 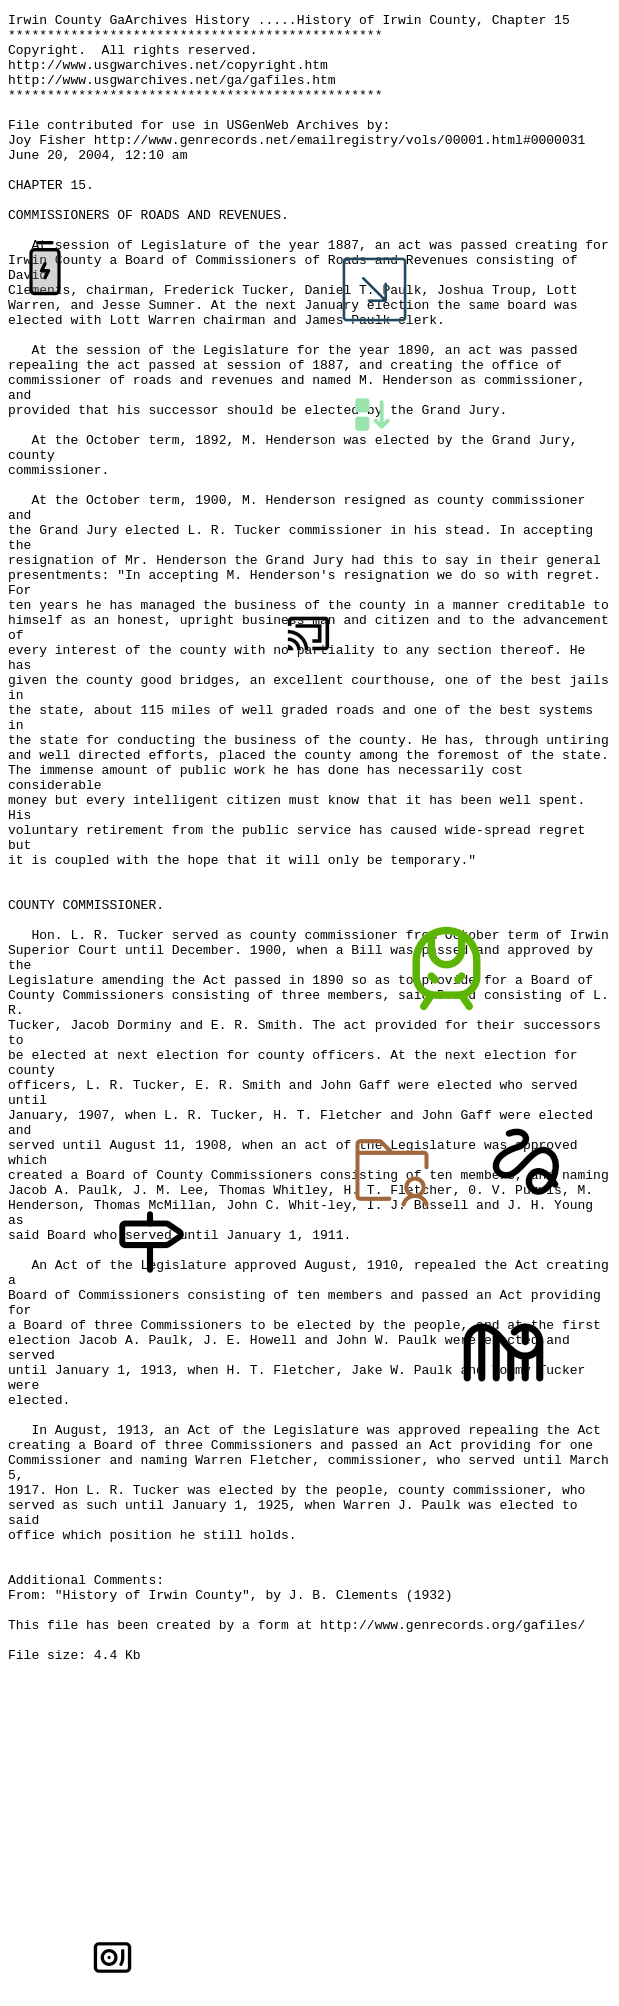 What do you see at coordinates (150, 1242) in the screenshot?
I see `navigate to project milestones` at bounding box center [150, 1242].